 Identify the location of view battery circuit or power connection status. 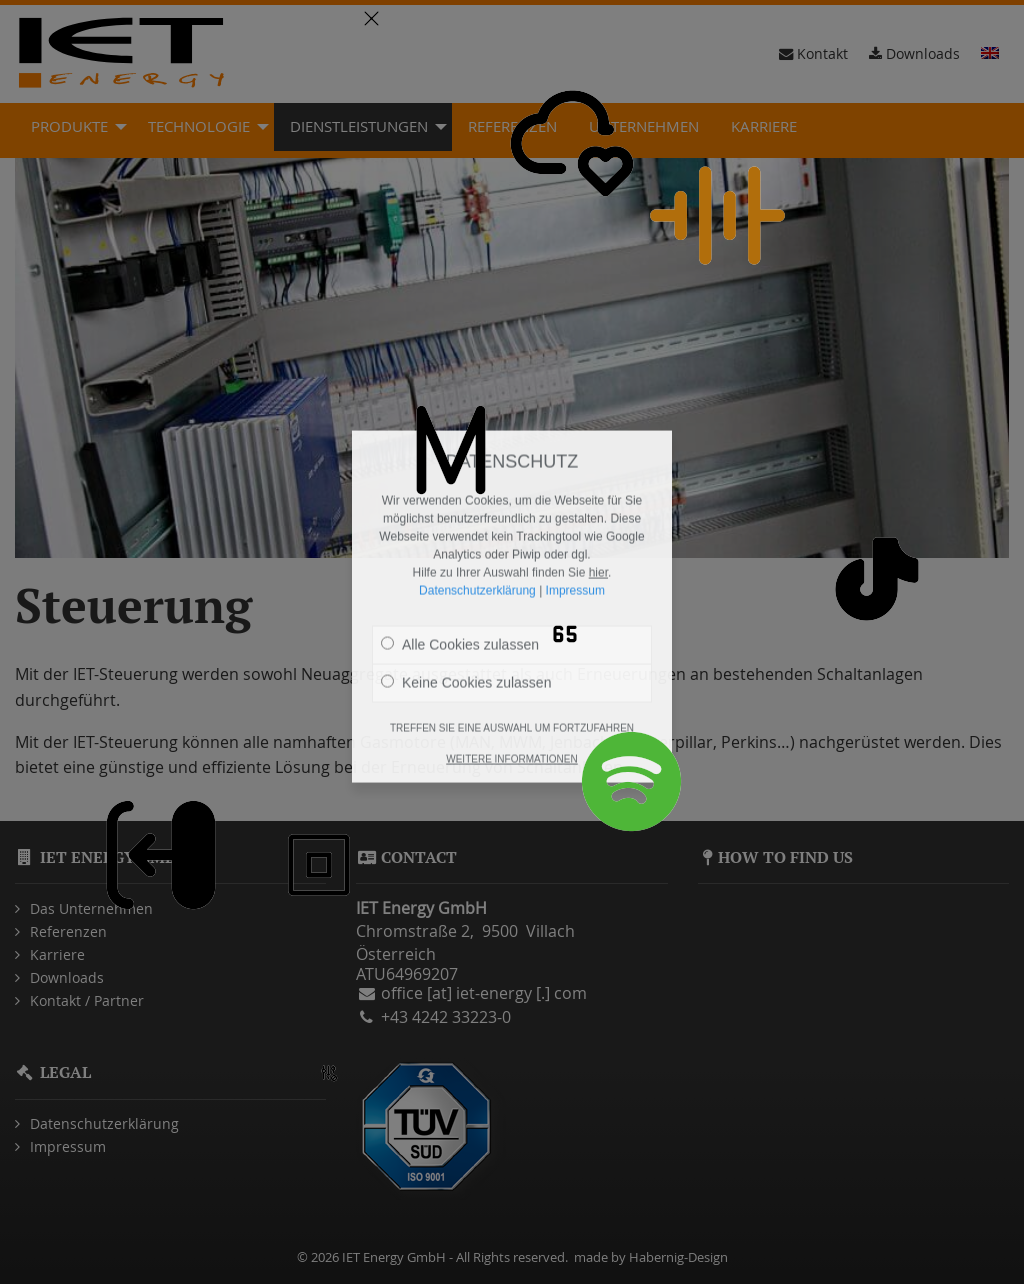
(717, 215).